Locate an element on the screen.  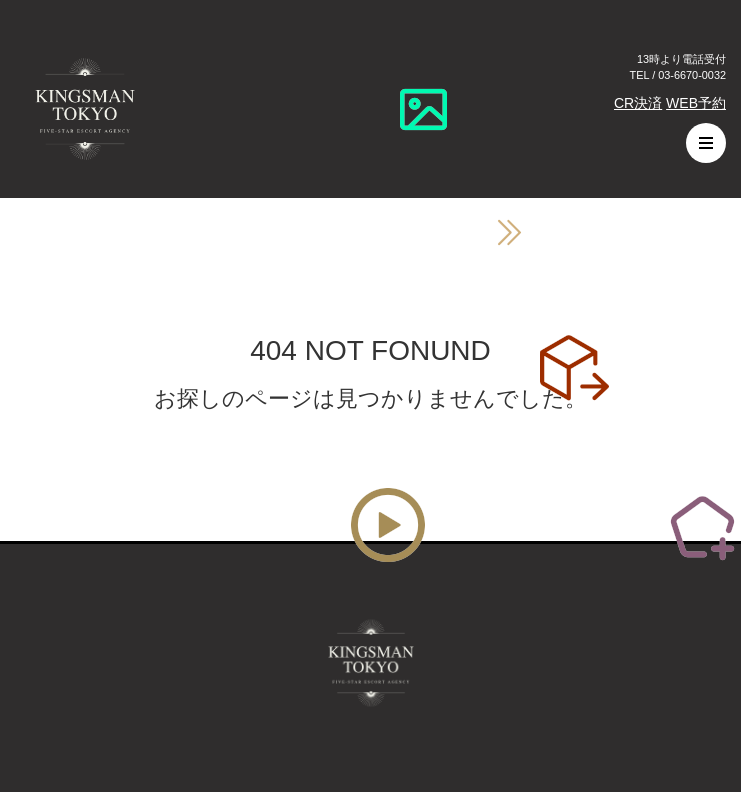
skip forward or advance quickly is located at coordinates (509, 232).